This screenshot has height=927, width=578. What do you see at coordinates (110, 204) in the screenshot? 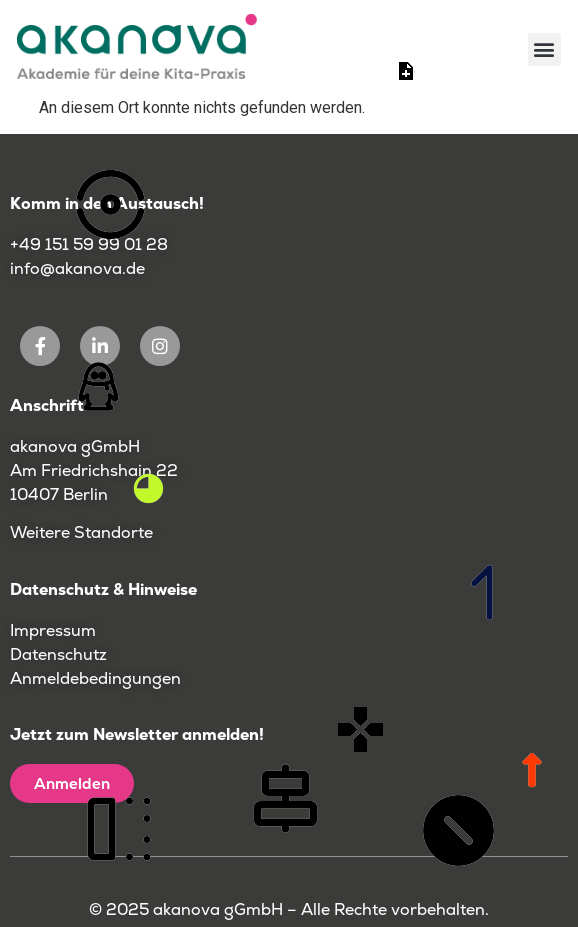
I see `adjust level or alignment settings` at bounding box center [110, 204].